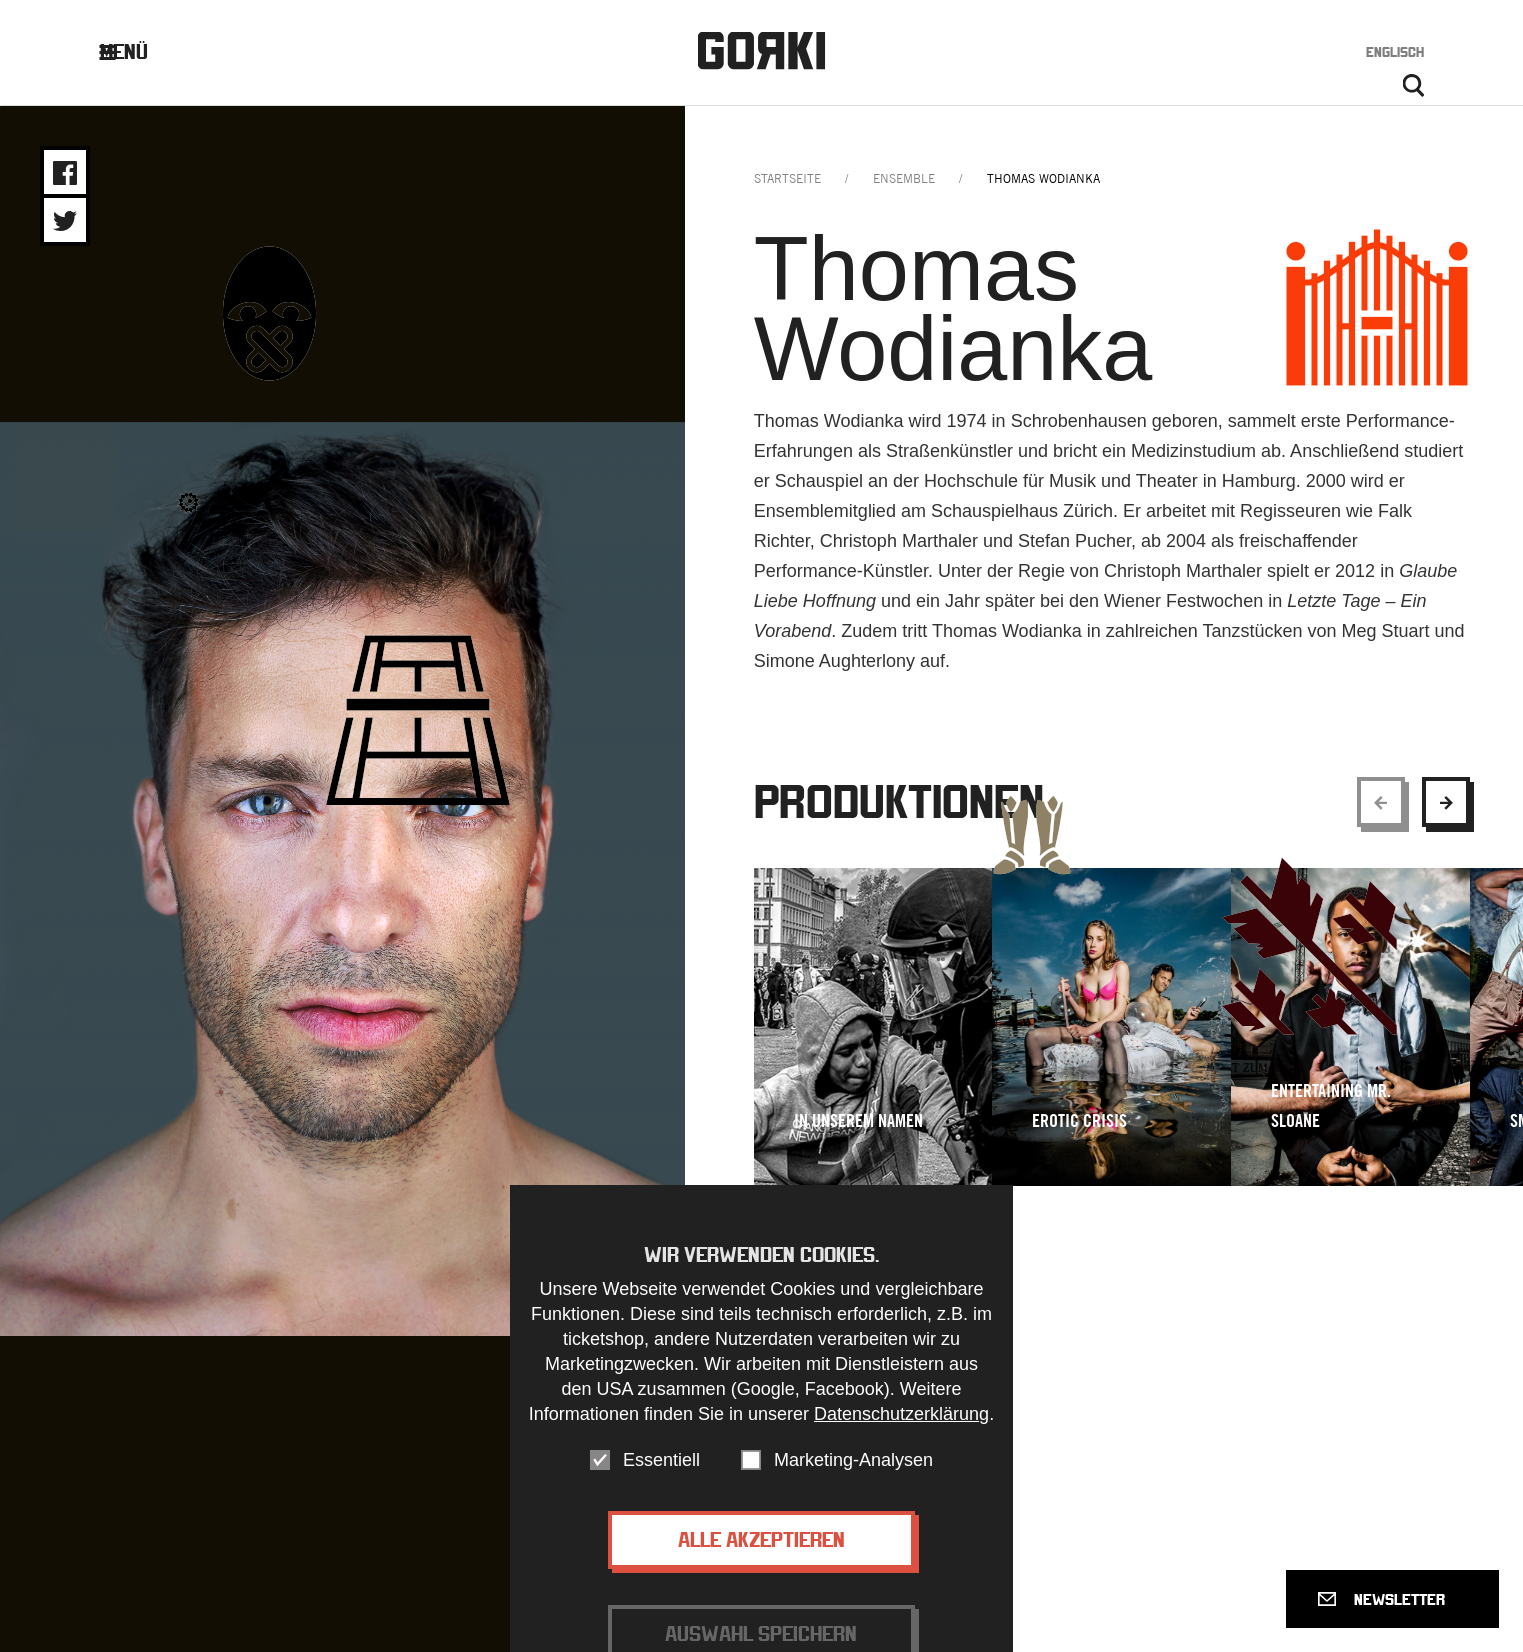 The image size is (1523, 1652). What do you see at coordinates (1032, 835) in the screenshot?
I see `equip leg armor to your character` at bounding box center [1032, 835].